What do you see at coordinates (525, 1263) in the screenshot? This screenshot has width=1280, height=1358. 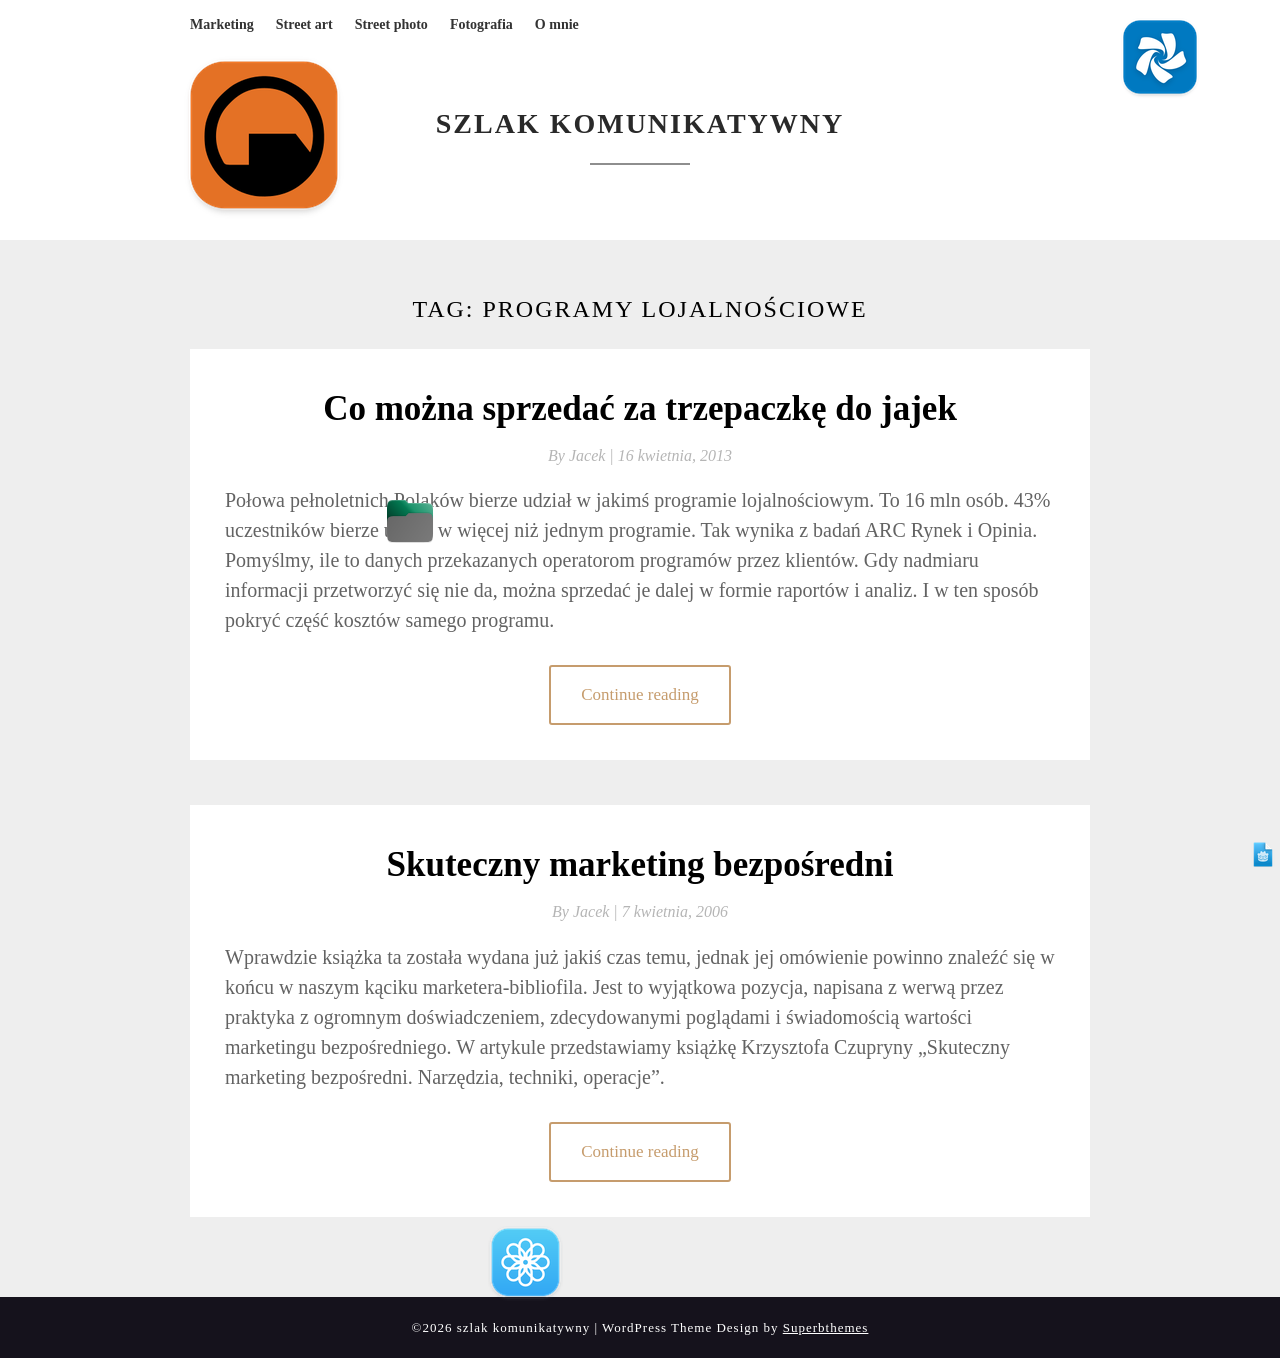 I see `open graphics application settings` at bounding box center [525, 1263].